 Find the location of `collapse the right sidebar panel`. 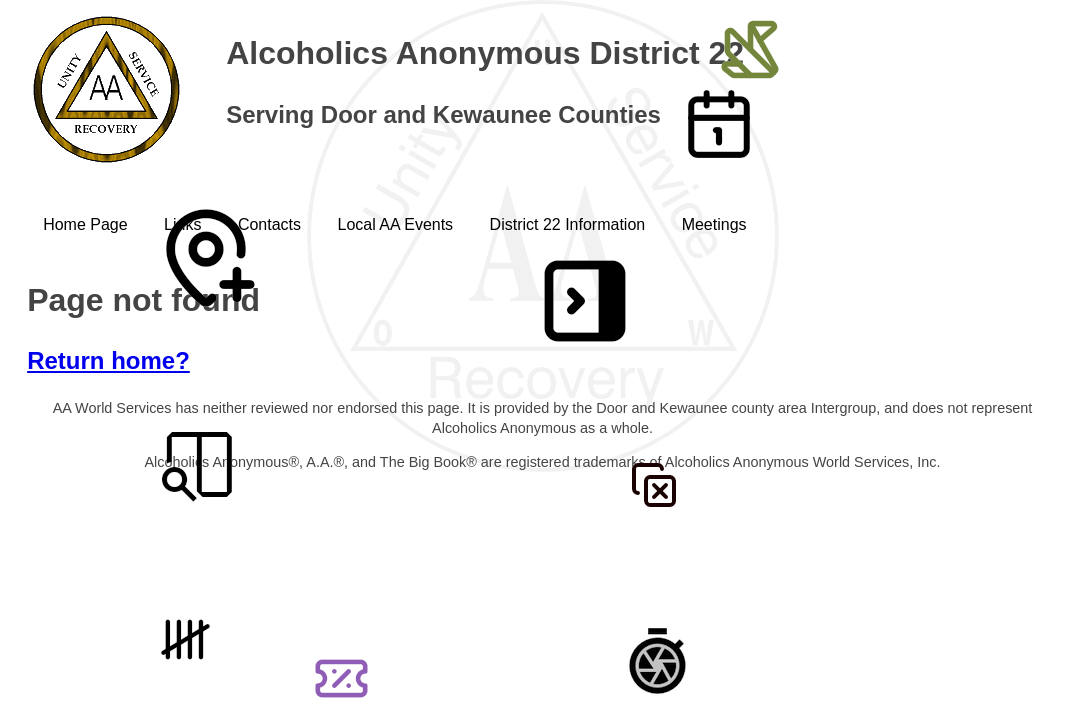

collapse the right sidebar panel is located at coordinates (585, 301).